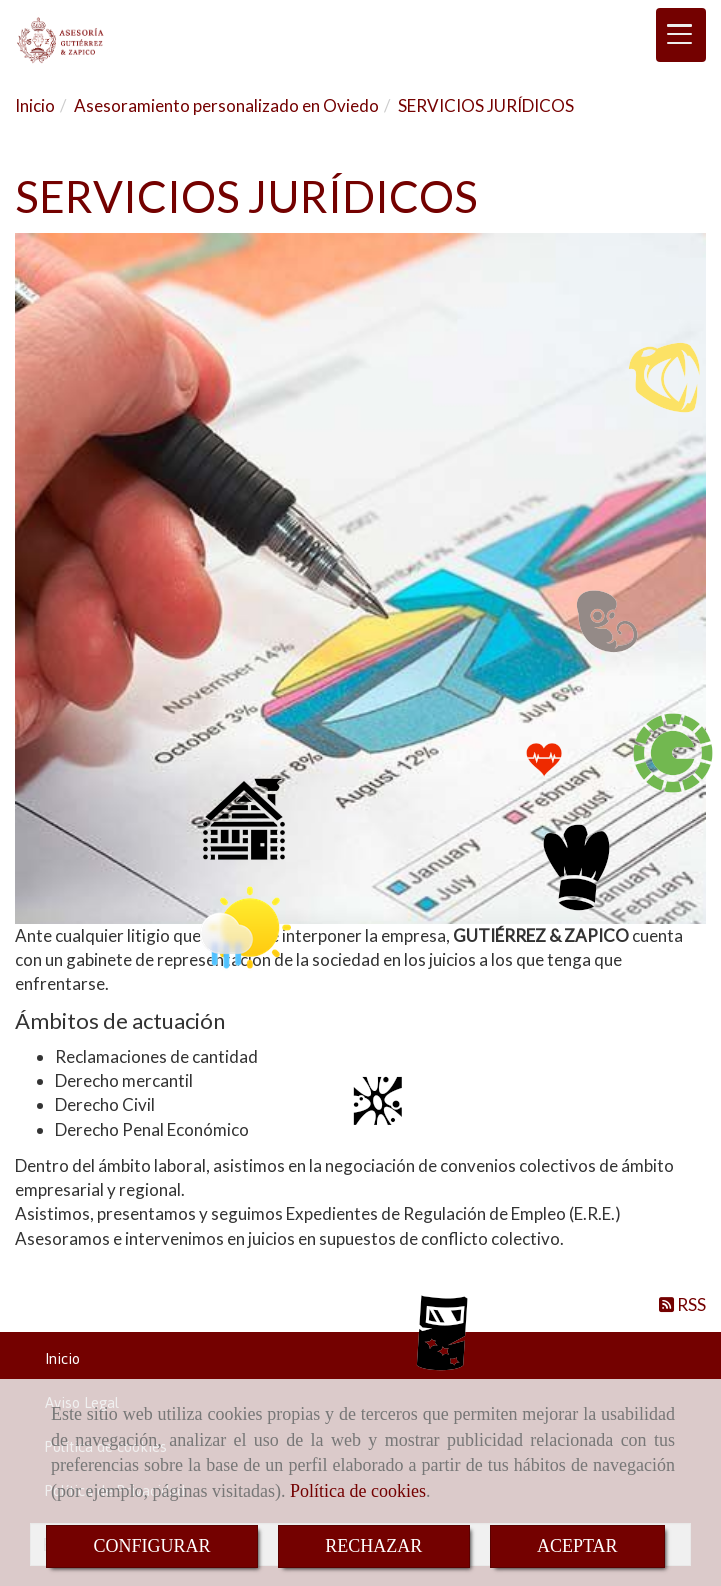  Describe the element at coordinates (378, 1101) in the screenshot. I see `trigger a splatter or explosion effect` at that location.